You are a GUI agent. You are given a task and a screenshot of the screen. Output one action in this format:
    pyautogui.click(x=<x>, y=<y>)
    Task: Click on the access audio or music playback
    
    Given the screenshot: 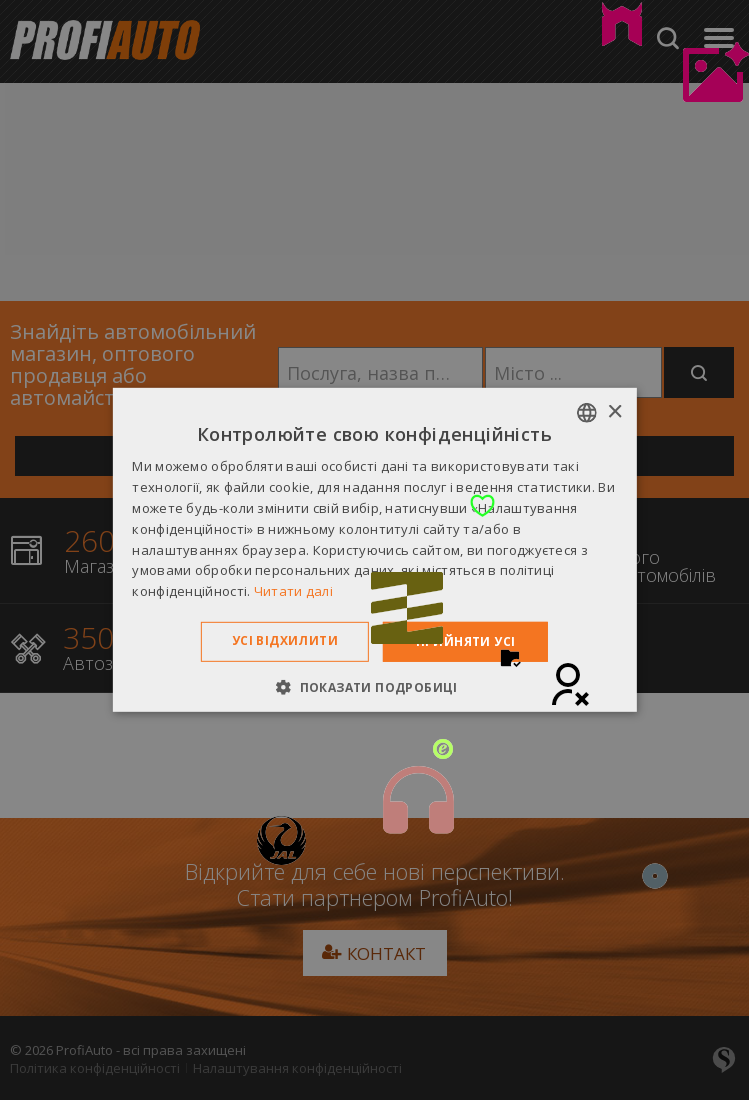 What is the action you would take?
    pyautogui.click(x=418, y=801)
    